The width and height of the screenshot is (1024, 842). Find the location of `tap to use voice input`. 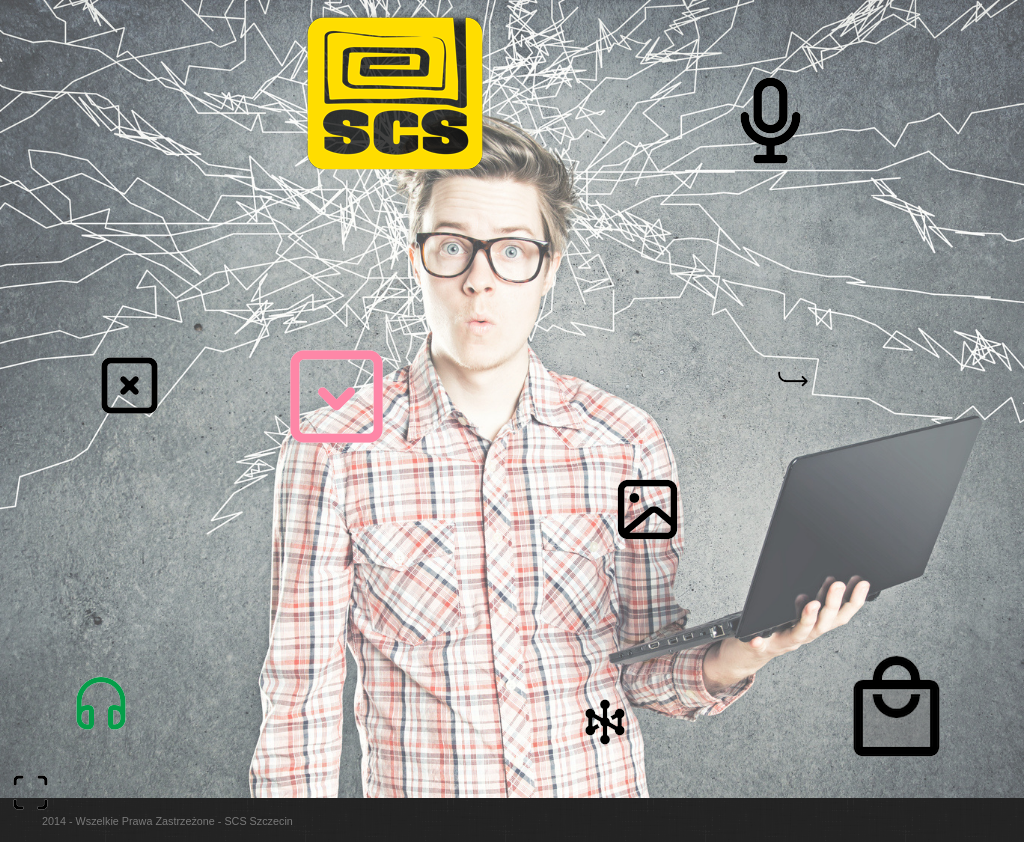

tap to use voice input is located at coordinates (770, 120).